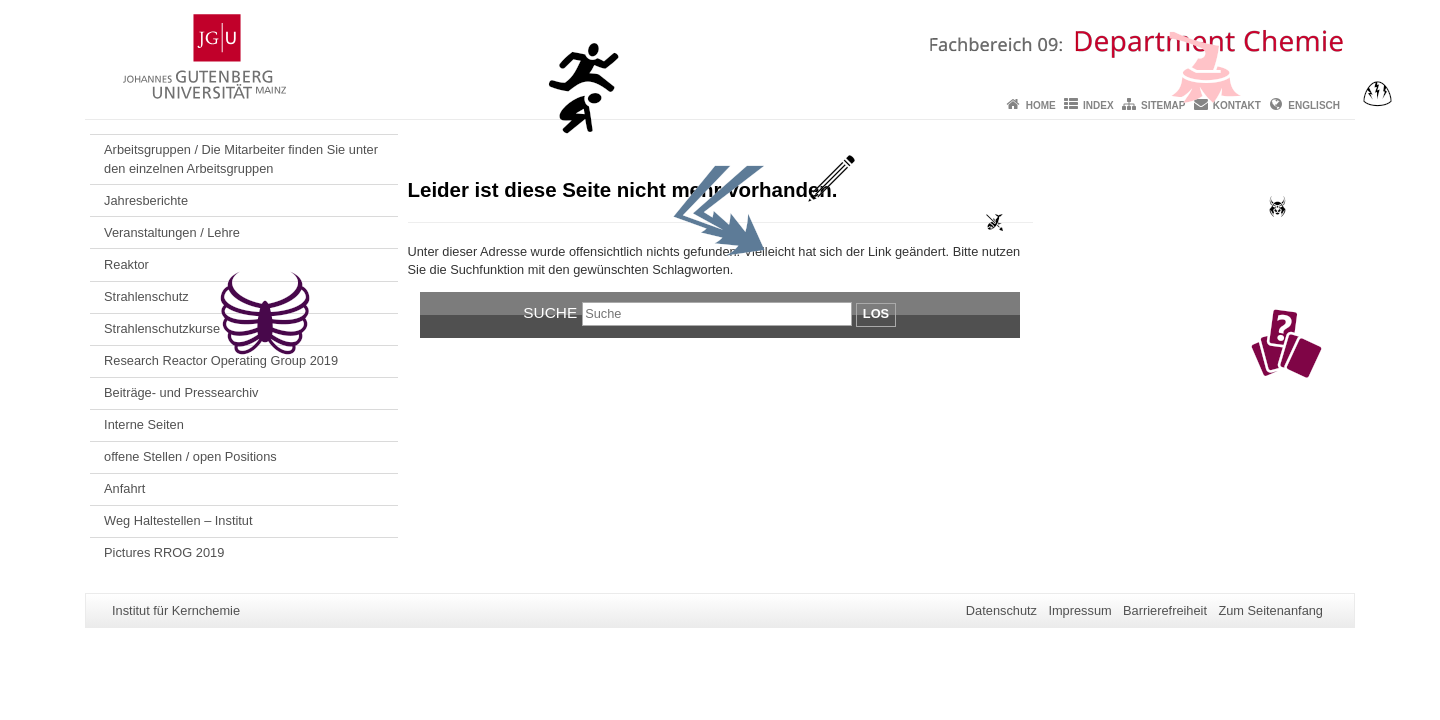  What do you see at coordinates (1277, 206) in the screenshot?
I see `select lynx character or avatar` at bounding box center [1277, 206].